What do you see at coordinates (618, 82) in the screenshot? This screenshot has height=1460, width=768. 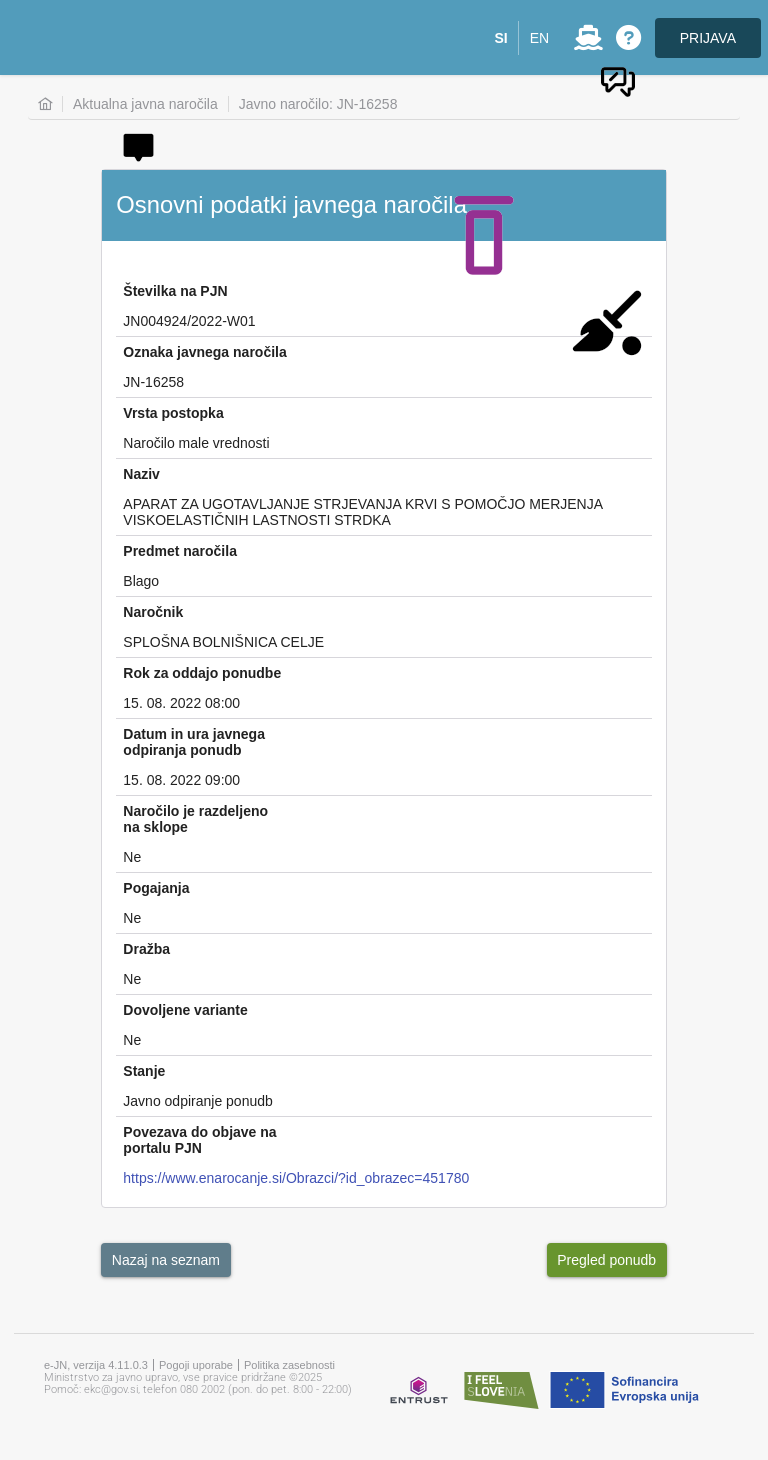 I see `indicates a duplicate discussion thread` at bounding box center [618, 82].